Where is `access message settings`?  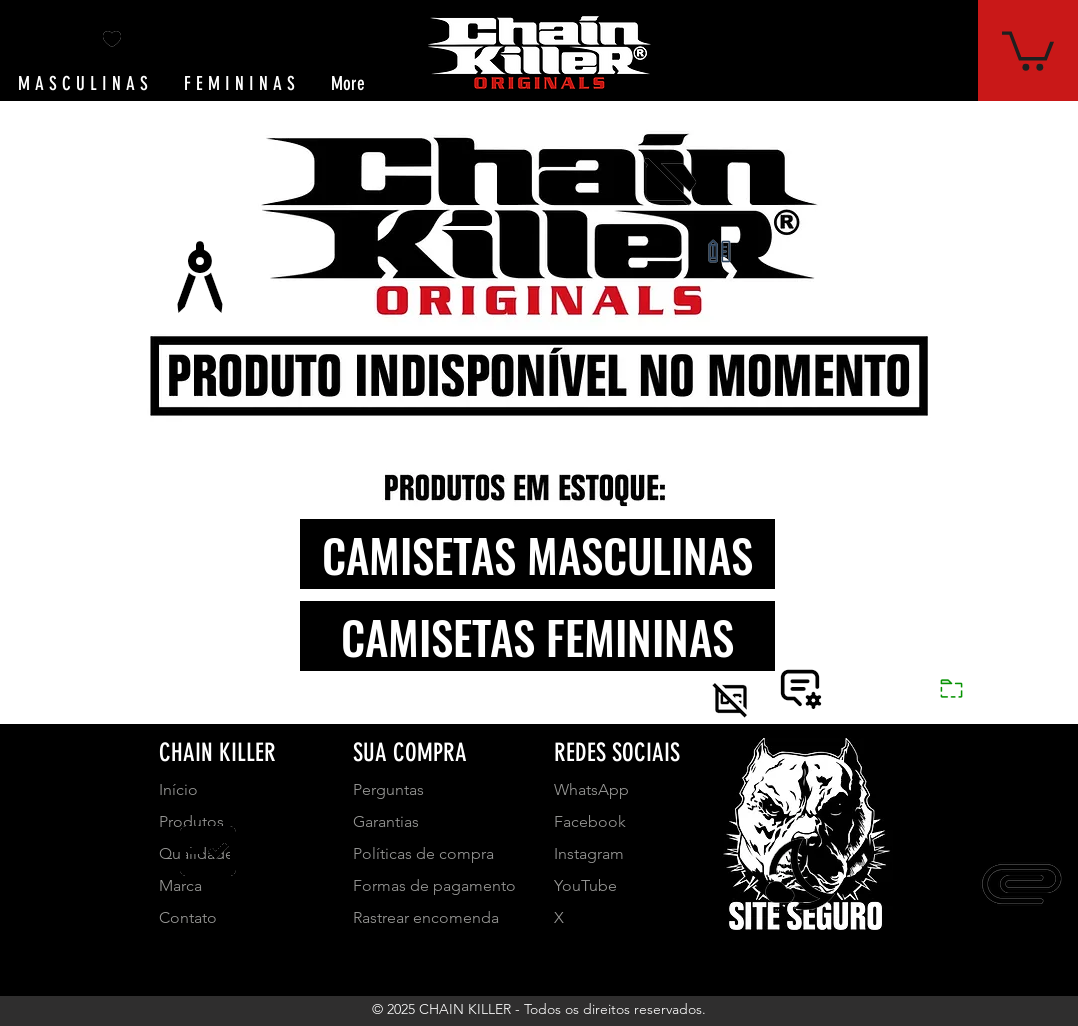 access message settings is located at coordinates (800, 687).